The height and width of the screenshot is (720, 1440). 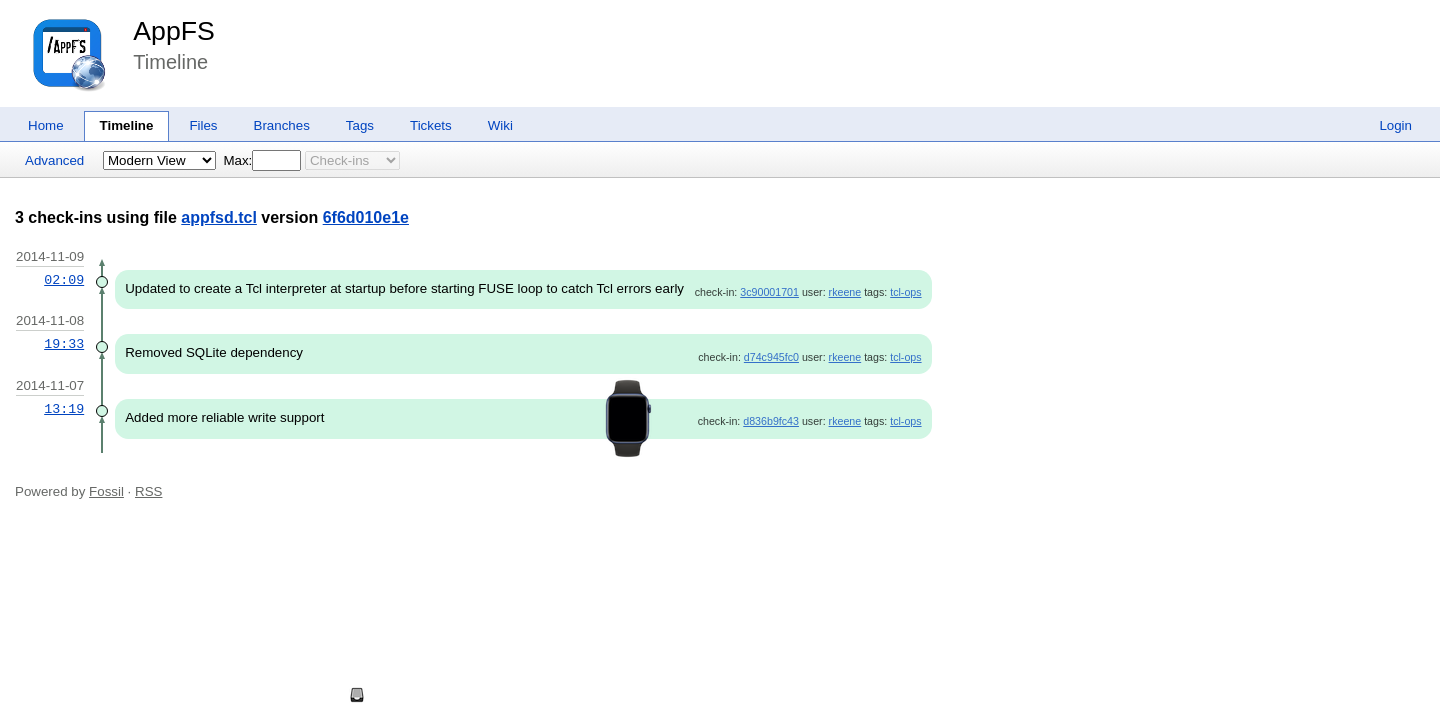 What do you see at coordinates (357, 695) in the screenshot?
I see `view recently accessed files` at bounding box center [357, 695].